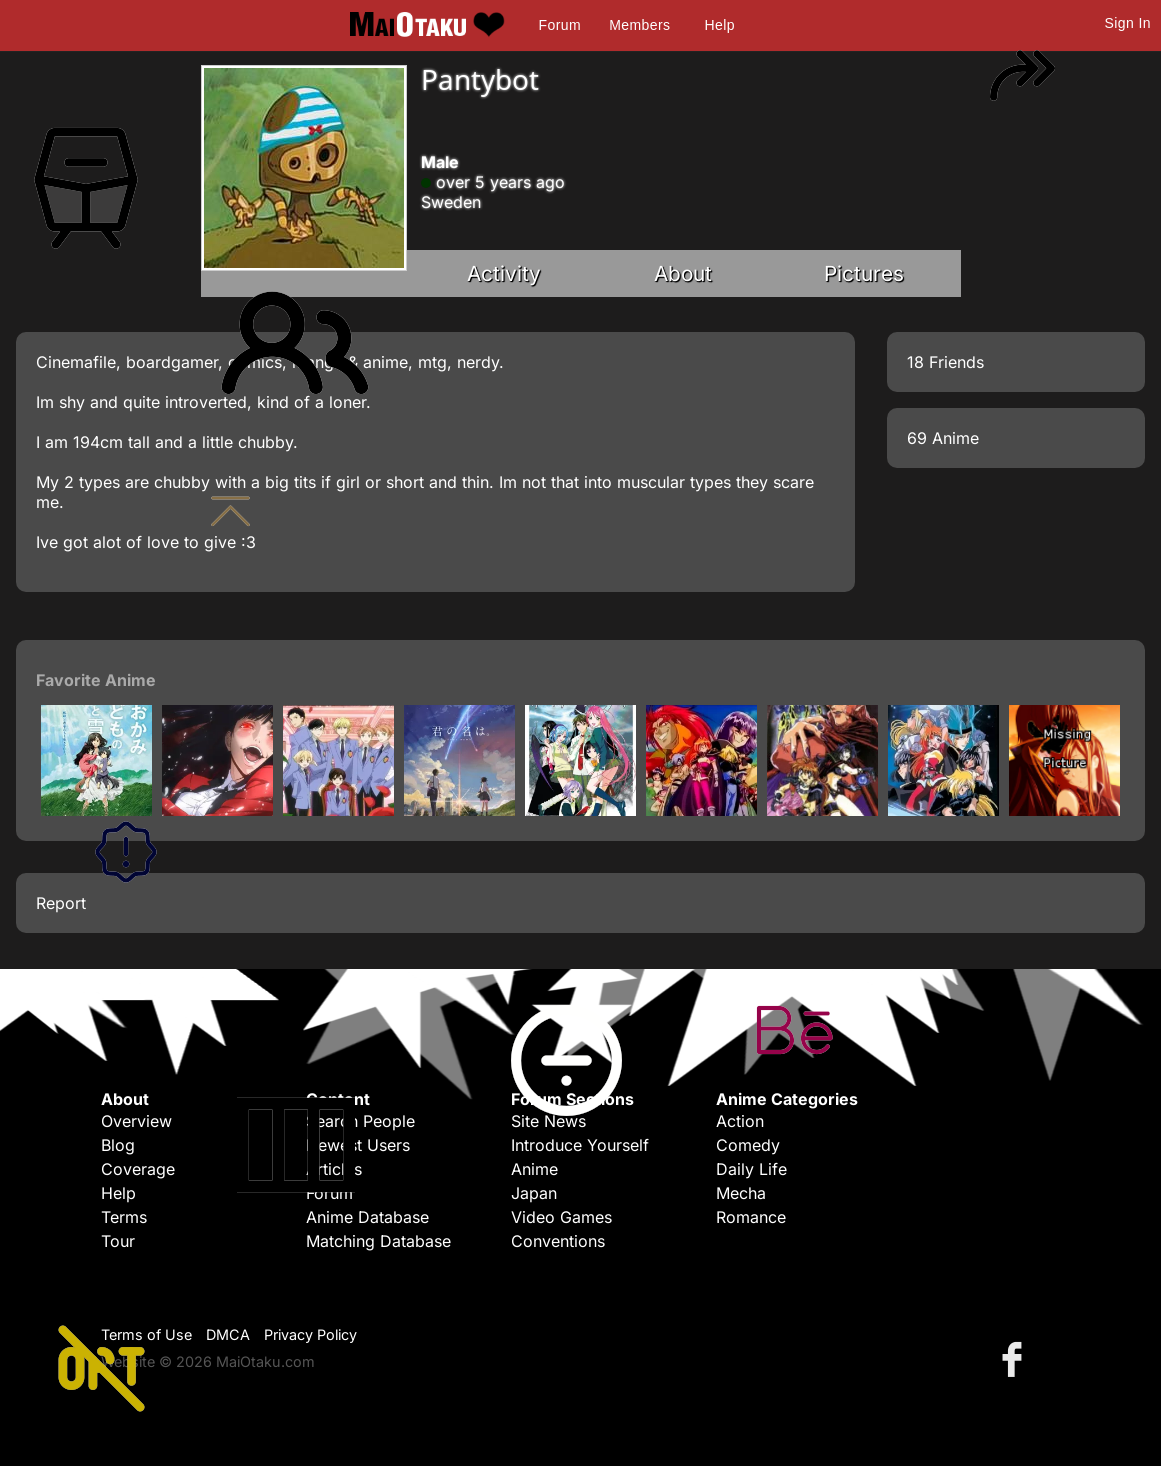 The height and width of the screenshot is (1466, 1161). Describe the element at coordinates (230, 510) in the screenshot. I see `collapse or minimize a section` at that location.